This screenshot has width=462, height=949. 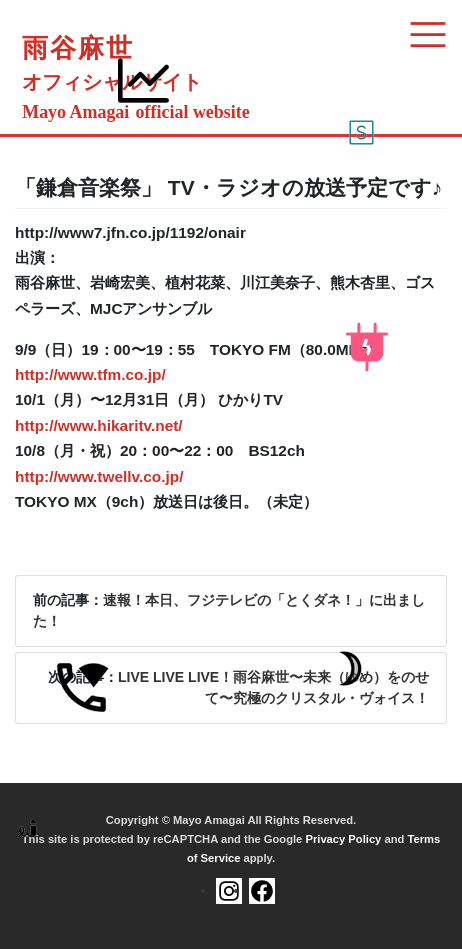 I want to click on sign or add a signature, so click(x=27, y=829).